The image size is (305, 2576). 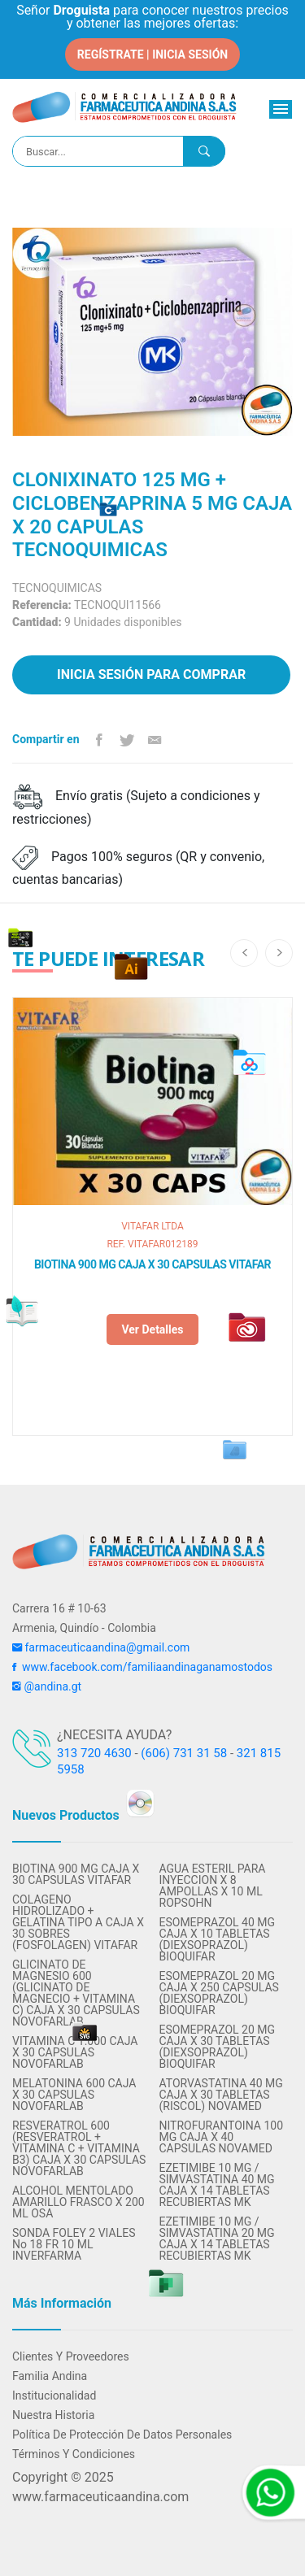 What do you see at coordinates (140, 1803) in the screenshot?
I see `access optical disc settings or media` at bounding box center [140, 1803].